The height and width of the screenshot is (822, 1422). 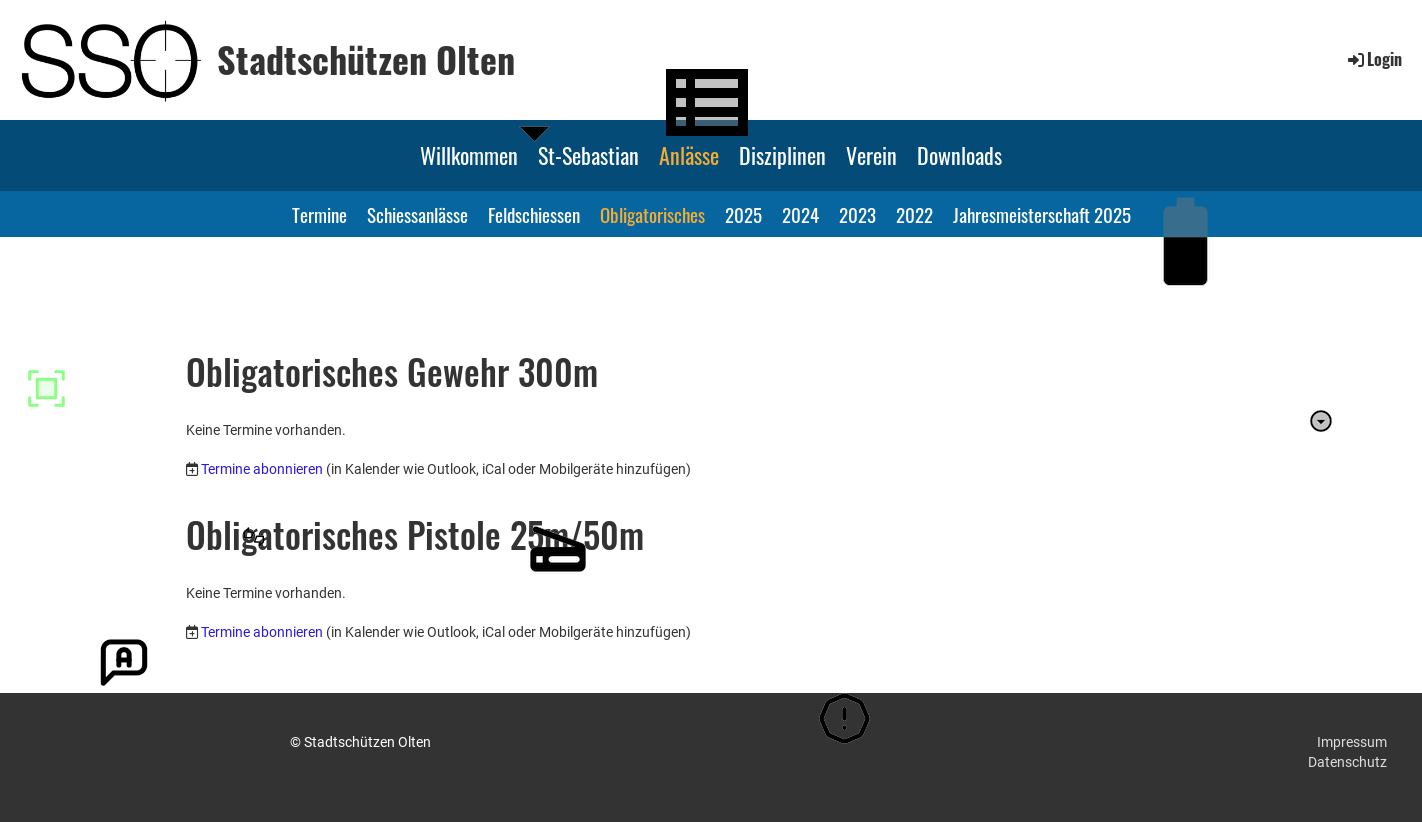 I want to click on rate or provide feedback, so click(x=254, y=537).